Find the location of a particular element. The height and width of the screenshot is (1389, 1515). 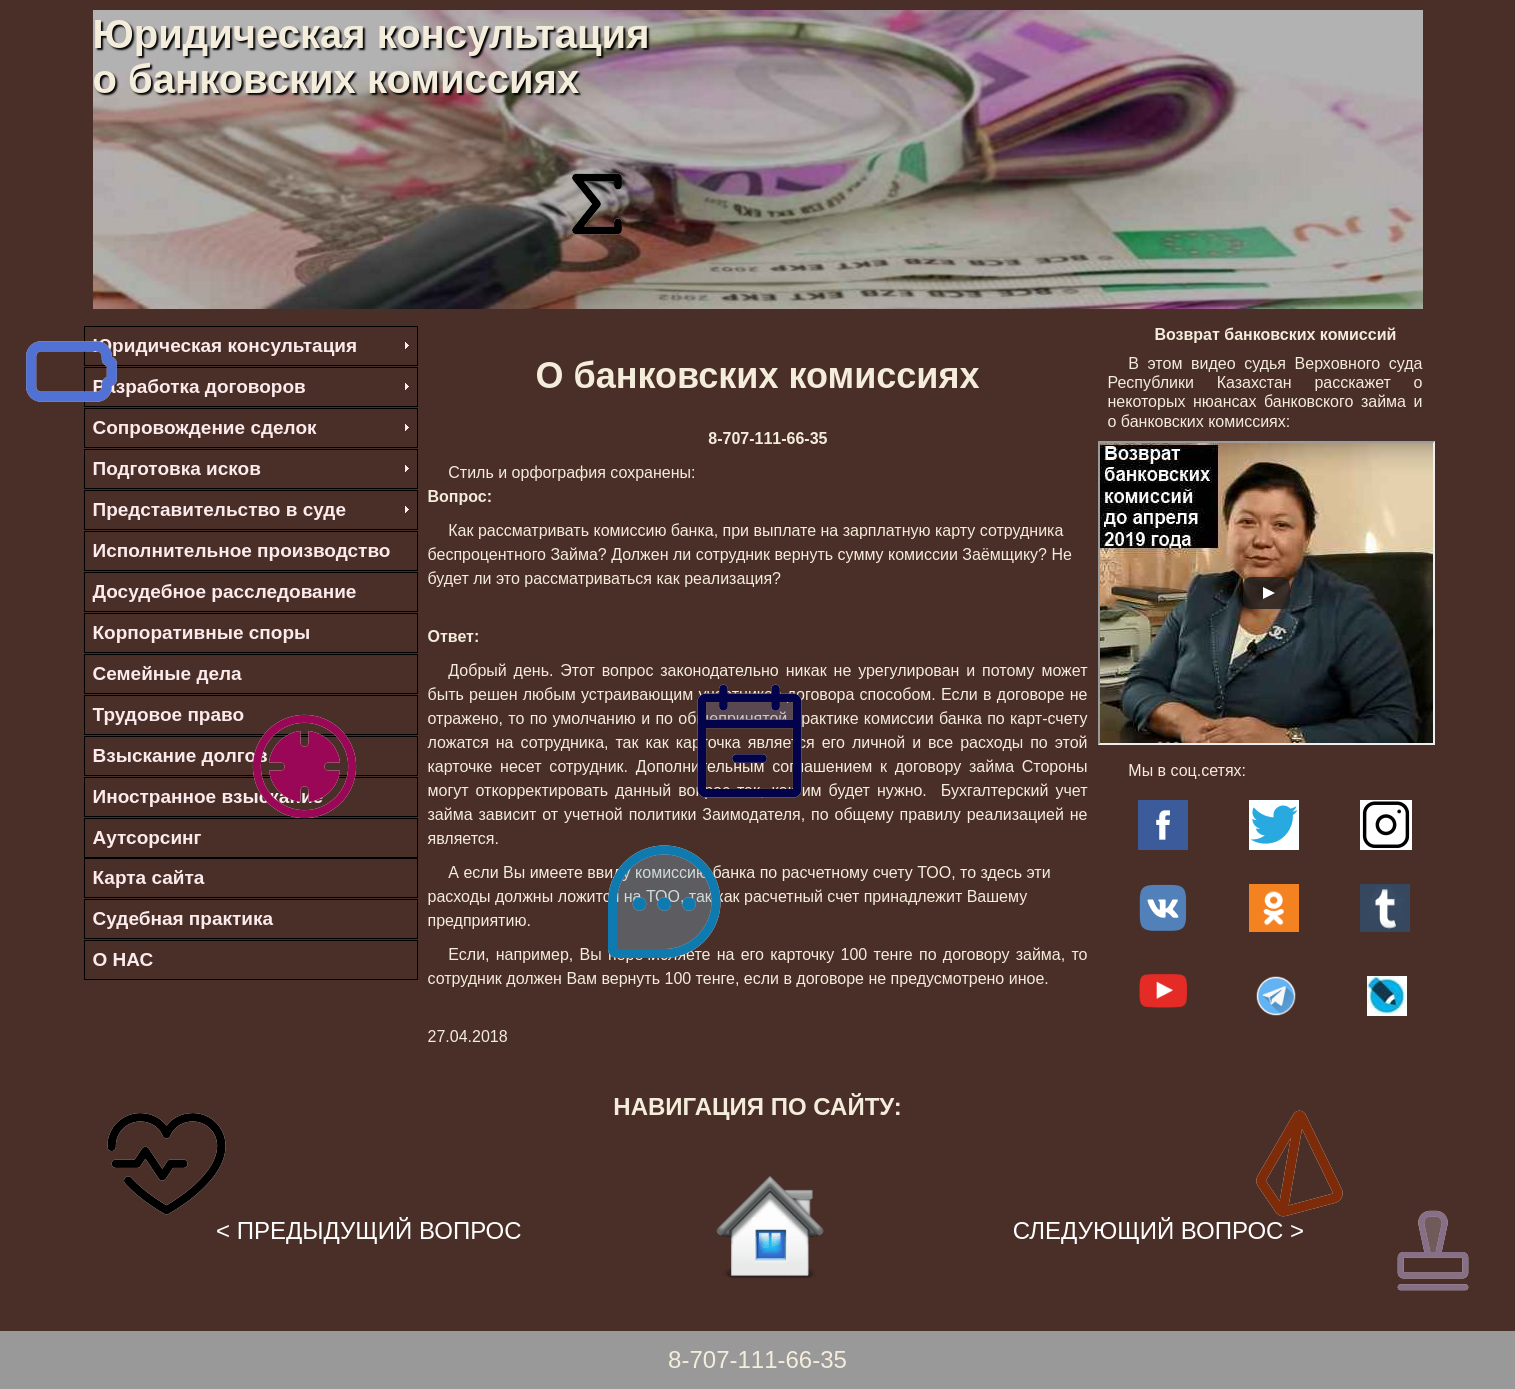

prisma database ORM logo is located at coordinates (1299, 1163).